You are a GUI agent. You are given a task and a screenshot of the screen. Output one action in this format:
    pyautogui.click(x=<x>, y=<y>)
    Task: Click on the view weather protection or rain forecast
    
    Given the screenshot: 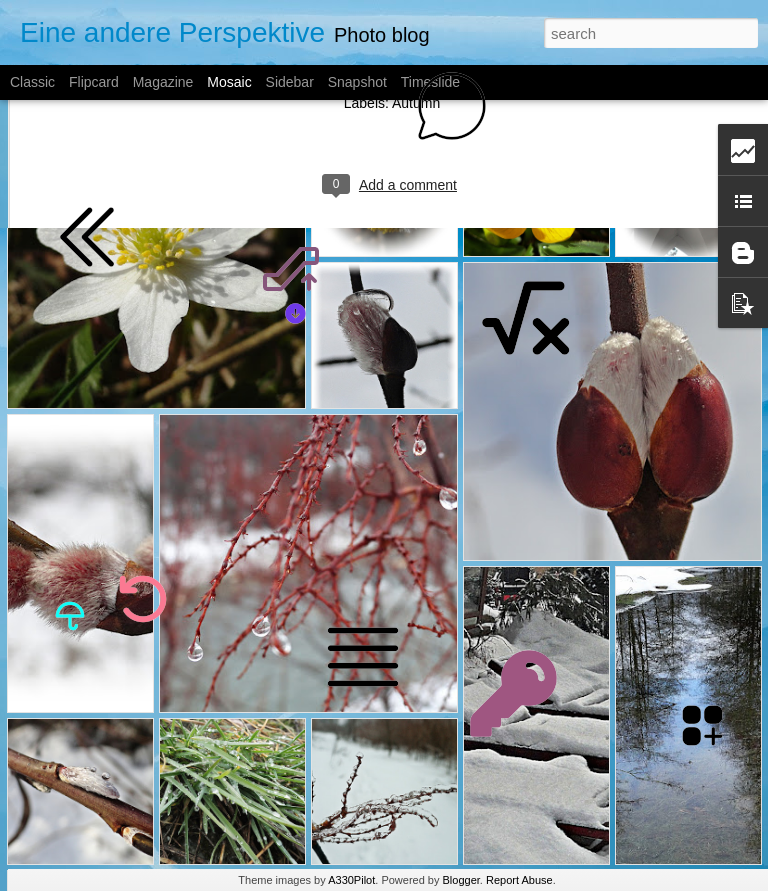 What is the action you would take?
    pyautogui.click(x=70, y=616)
    